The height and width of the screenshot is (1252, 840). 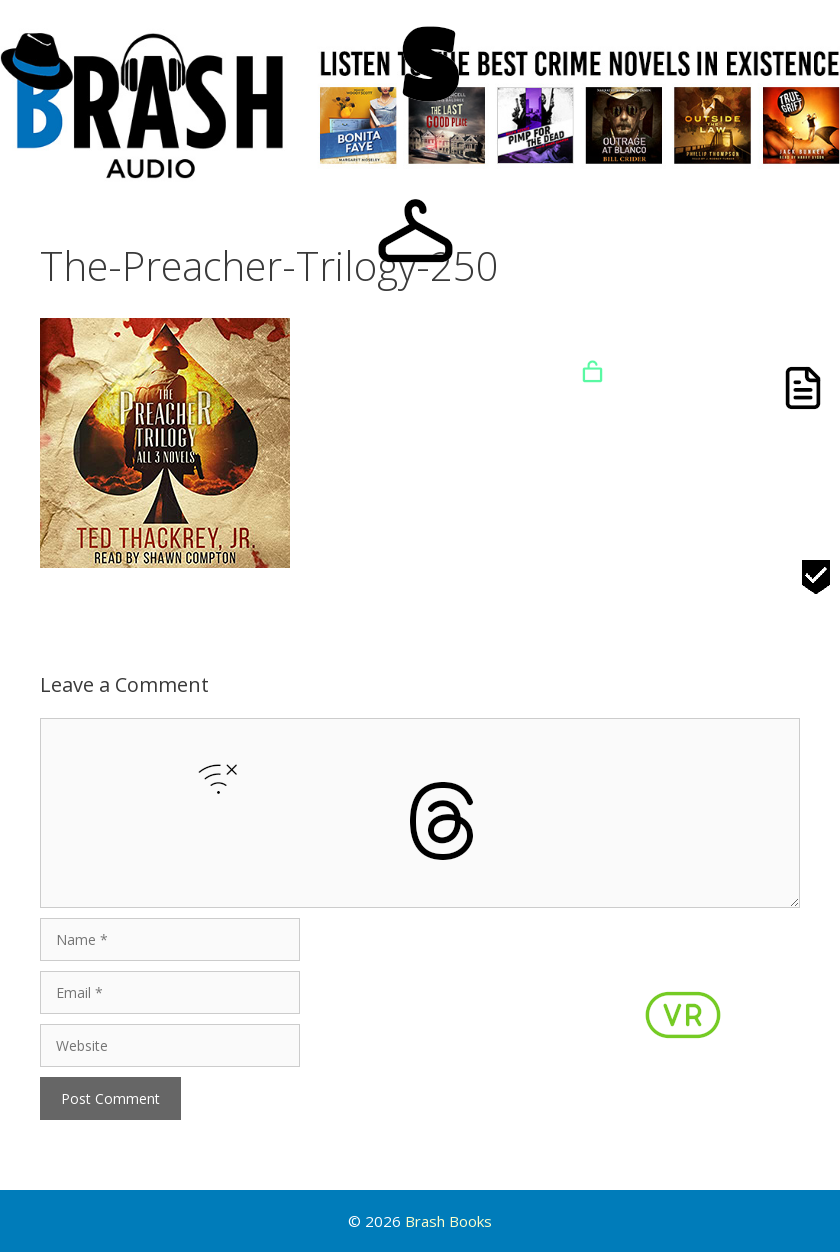 I want to click on mark location as visited, so click(x=816, y=577).